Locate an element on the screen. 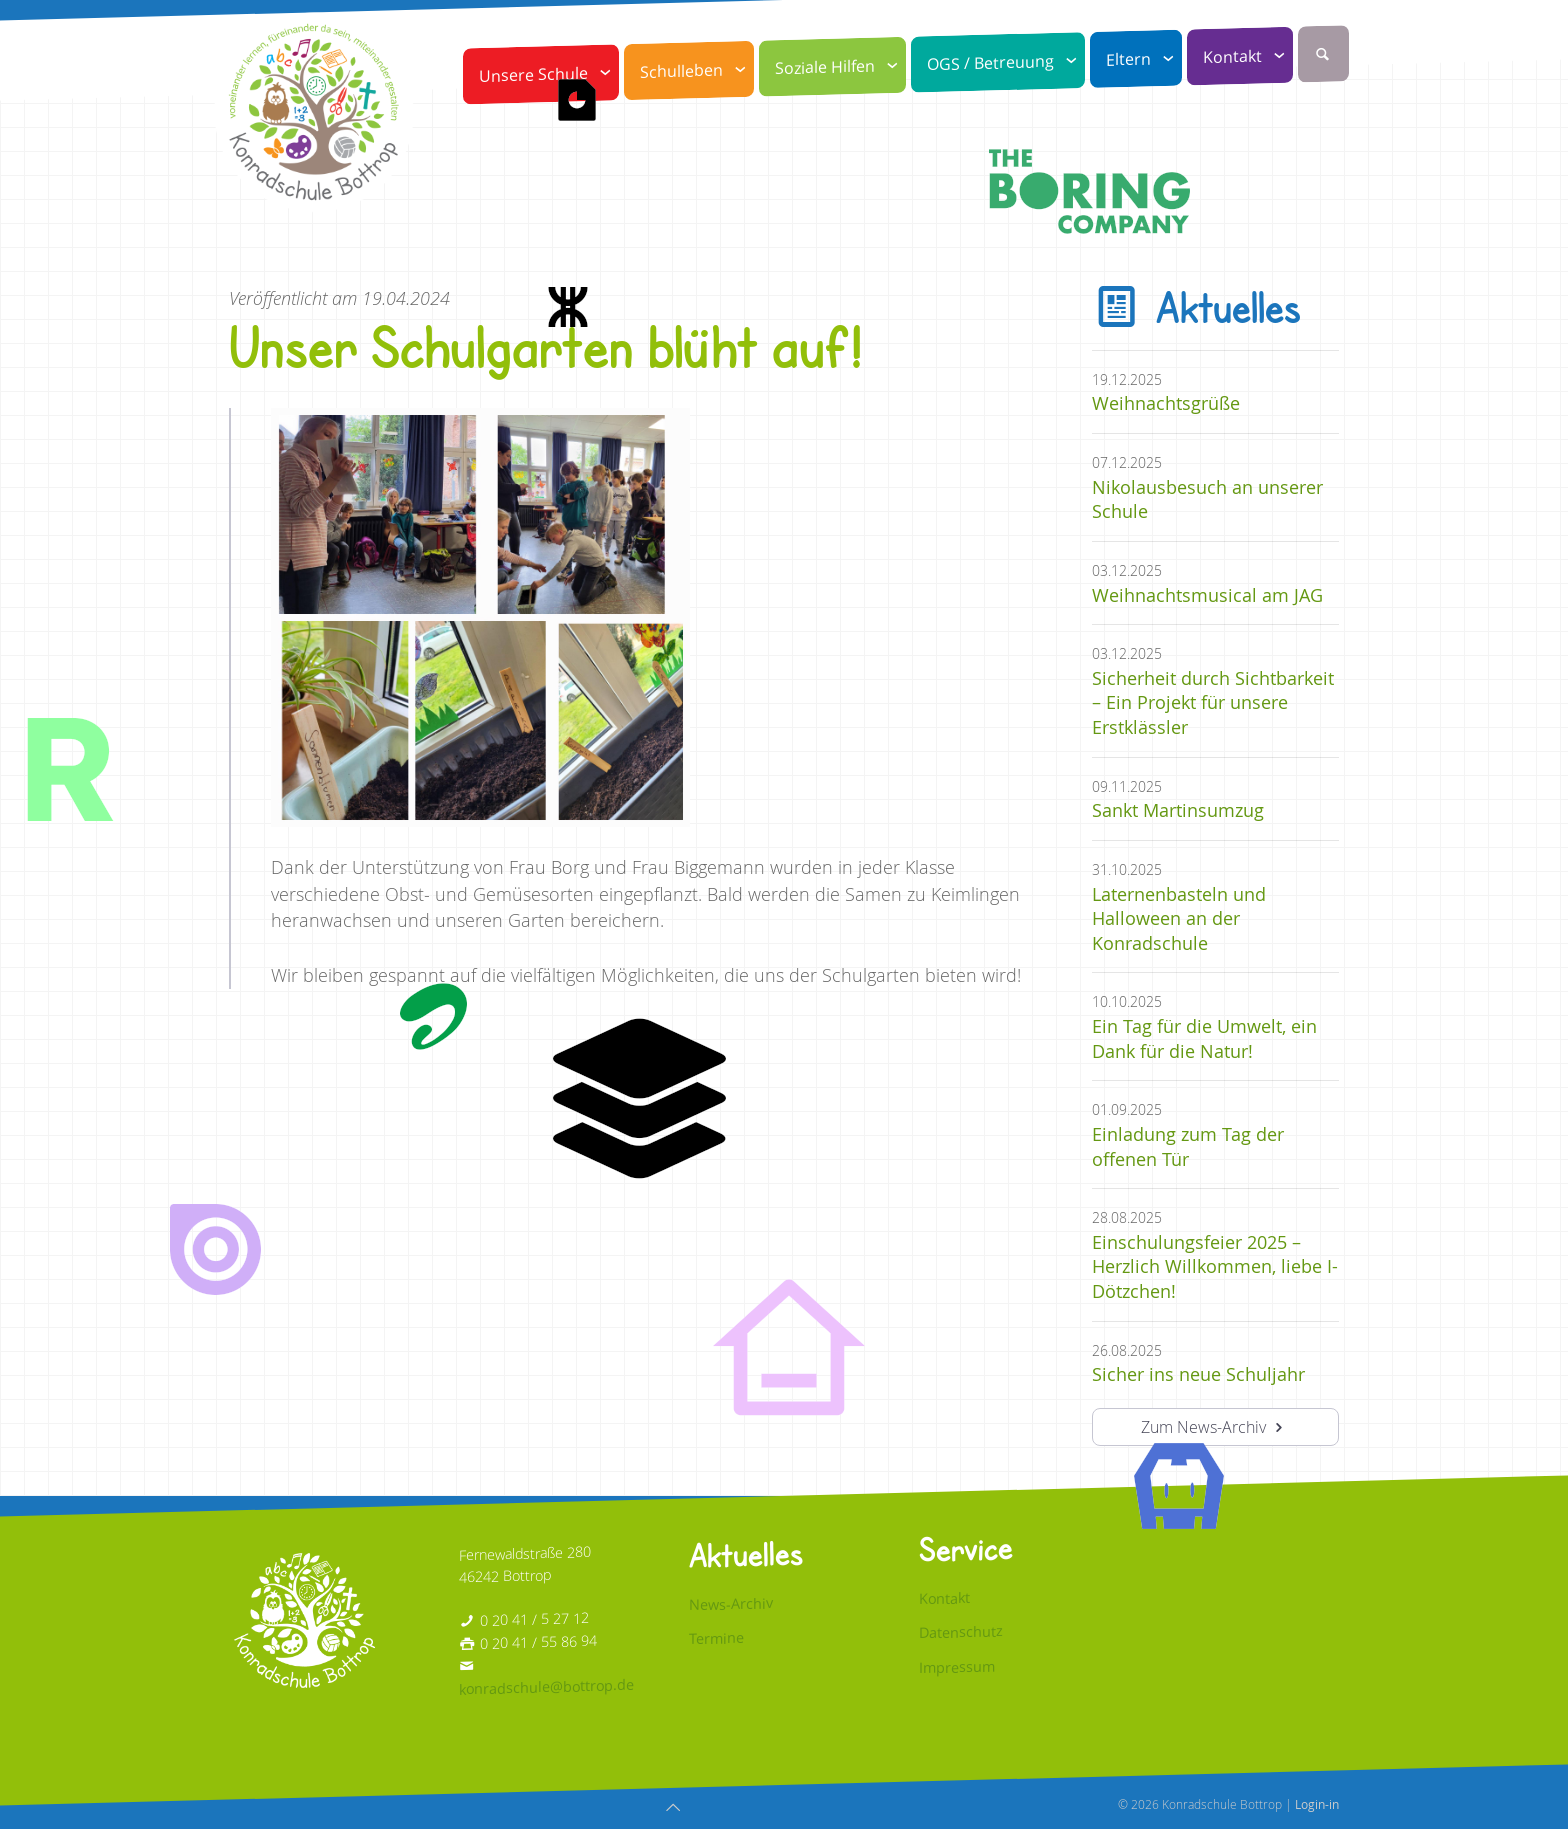  open onlyoffice application is located at coordinates (639, 1098).